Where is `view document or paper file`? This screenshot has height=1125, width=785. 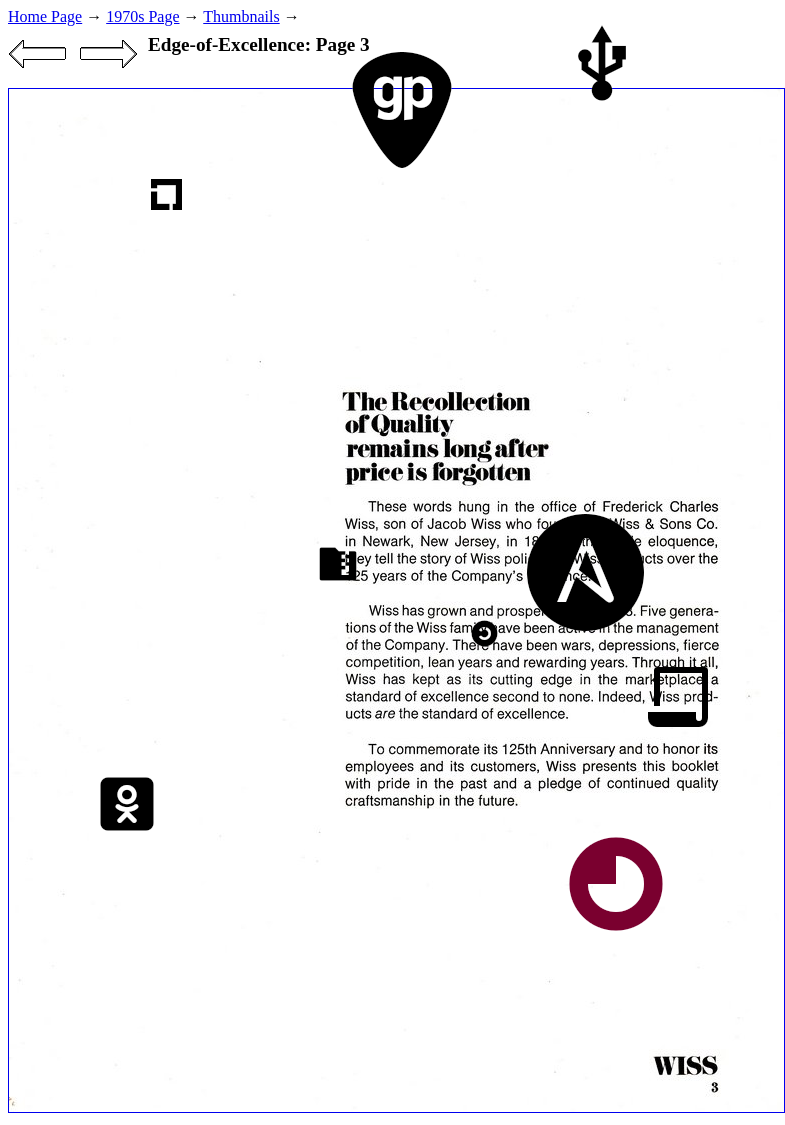
view document or paper file is located at coordinates (681, 697).